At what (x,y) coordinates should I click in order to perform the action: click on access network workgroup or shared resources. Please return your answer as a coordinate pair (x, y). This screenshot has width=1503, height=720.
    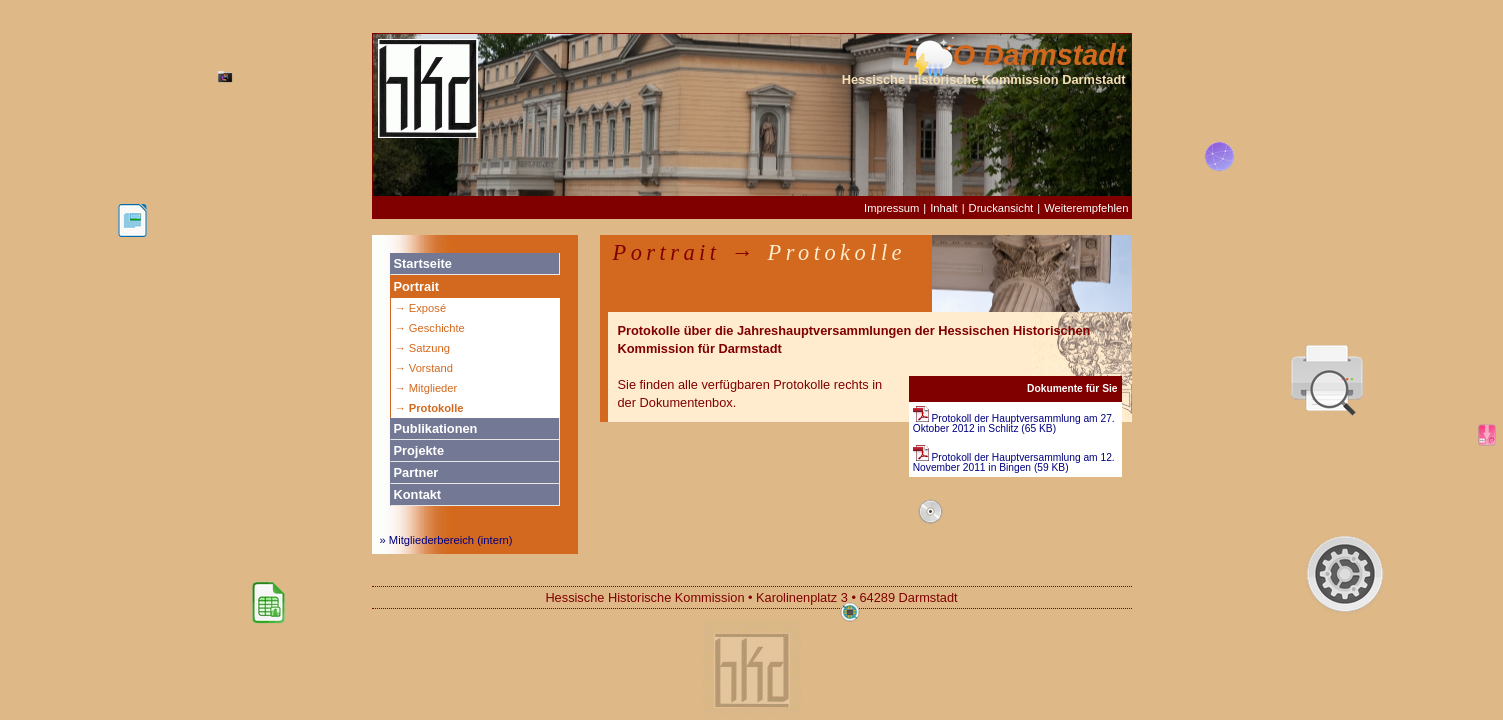
    Looking at the image, I should click on (1219, 156).